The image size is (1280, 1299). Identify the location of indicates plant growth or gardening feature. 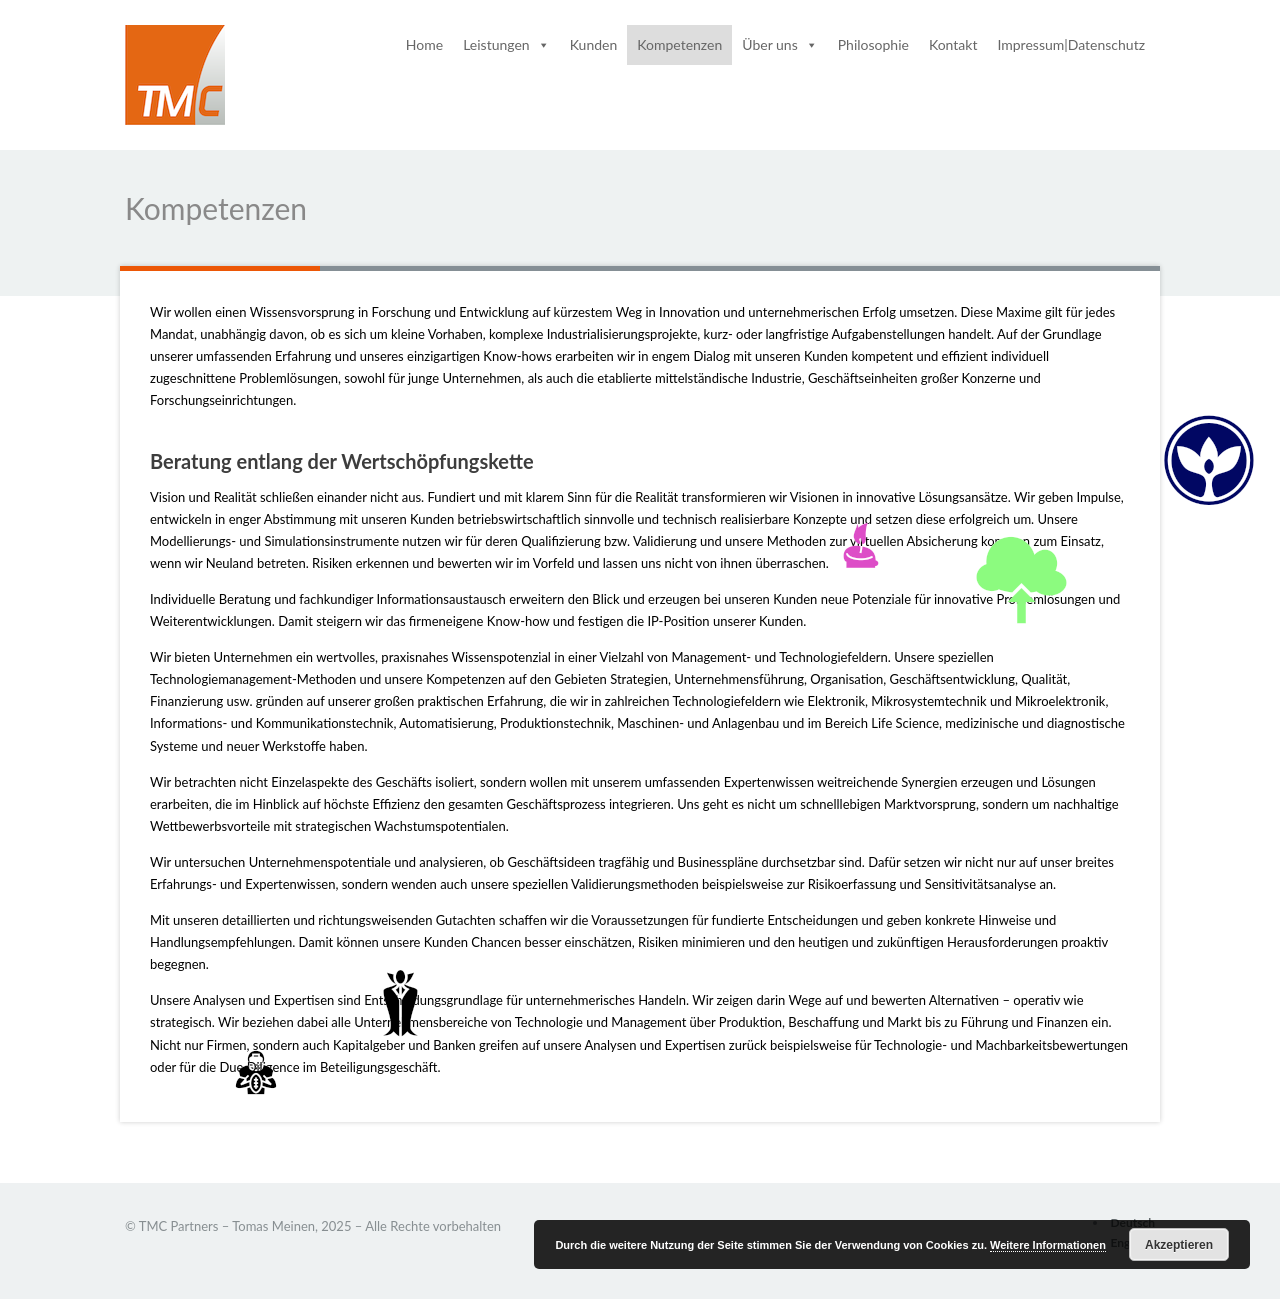
(1209, 460).